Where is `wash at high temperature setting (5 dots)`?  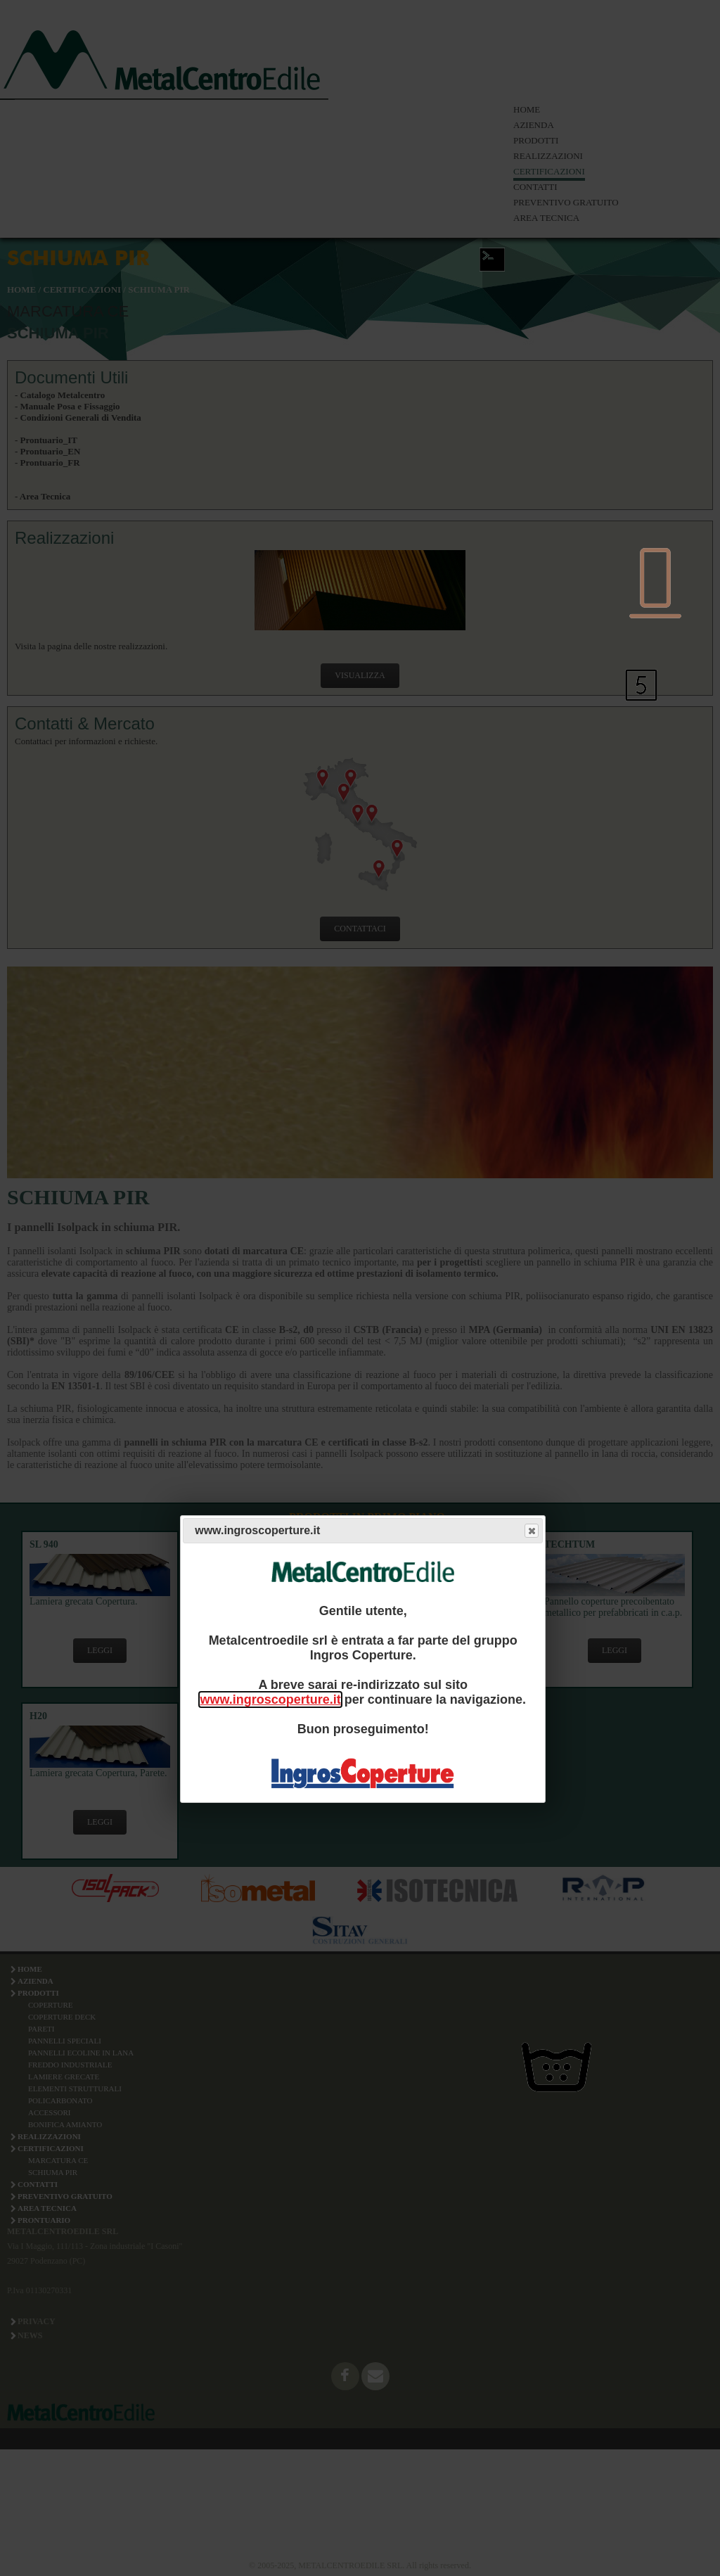
wash at high temperature setting (5 dots) is located at coordinates (556, 2067).